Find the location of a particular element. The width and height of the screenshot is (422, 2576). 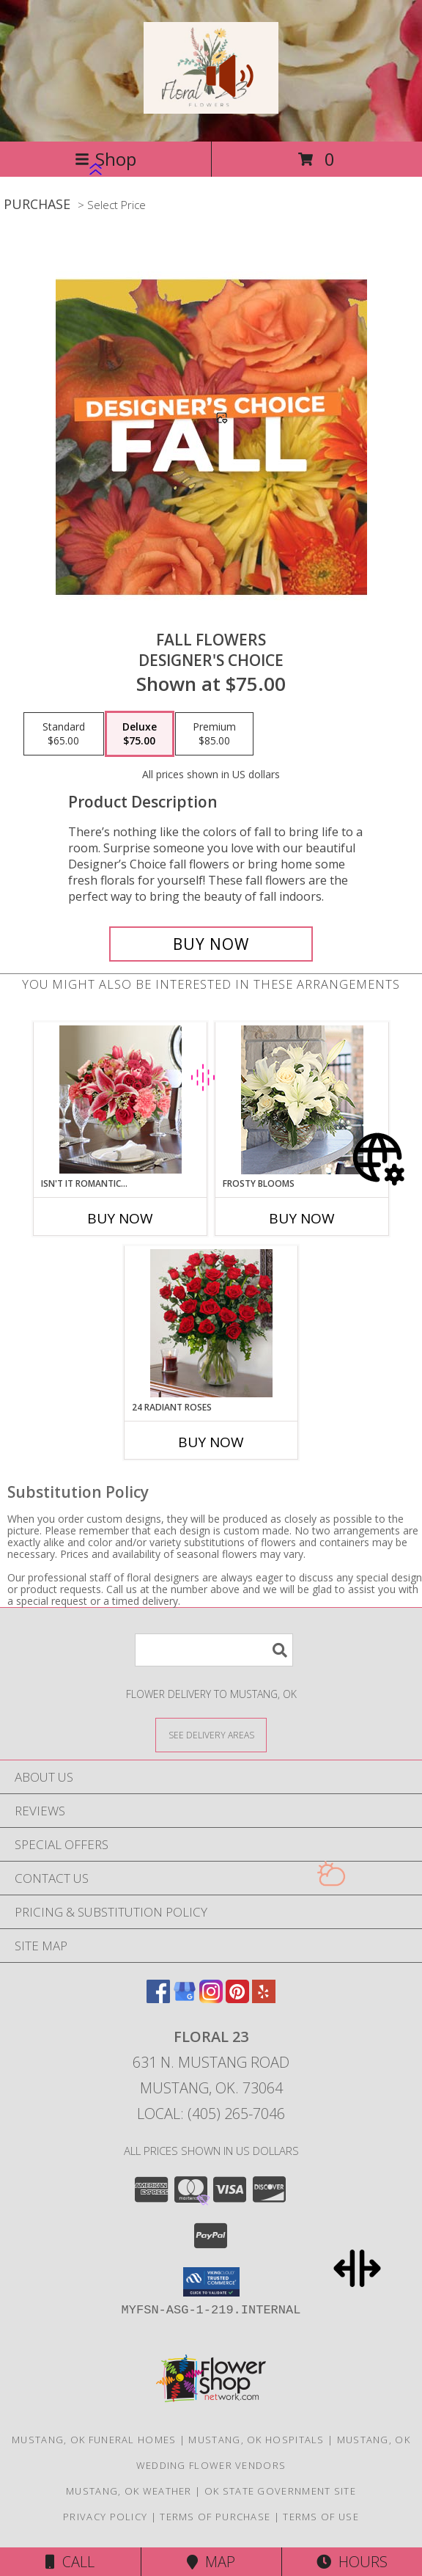

scroll to top of page is located at coordinates (95, 169).